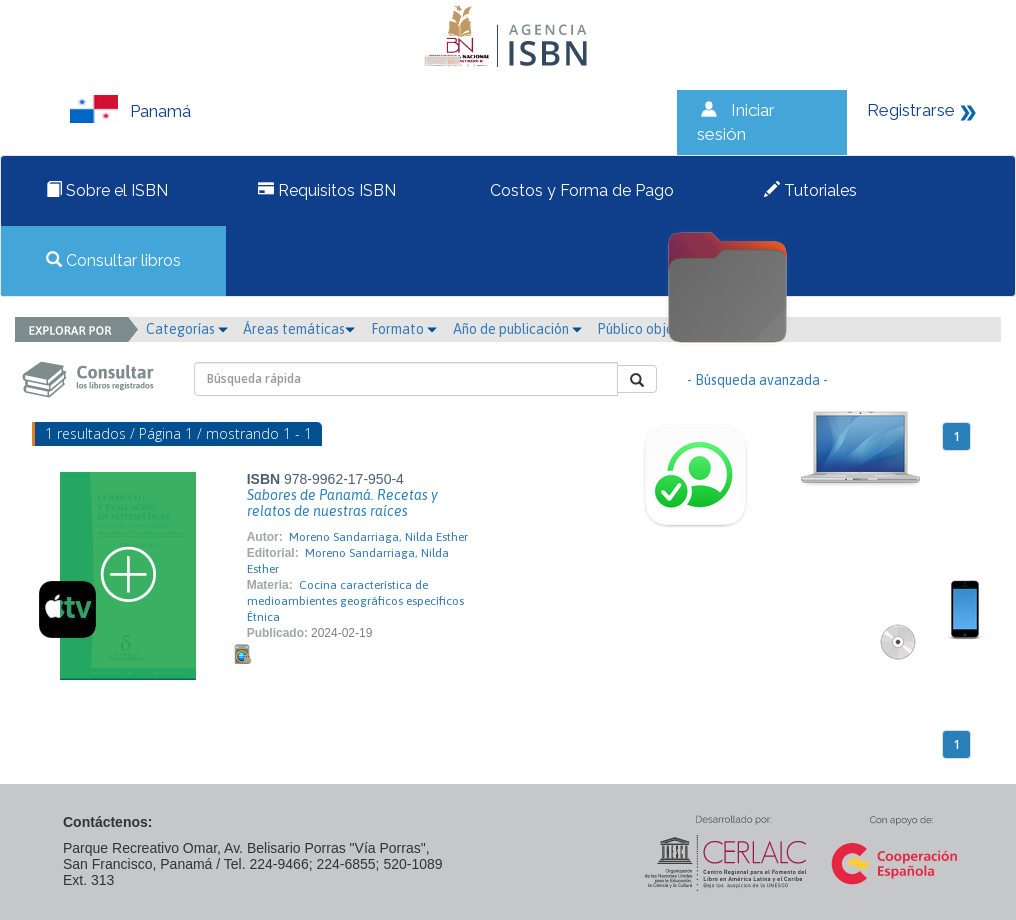  What do you see at coordinates (860, 443) in the screenshot?
I see `represents a macbook pro device in system settings` at bounding box center [860, 443].